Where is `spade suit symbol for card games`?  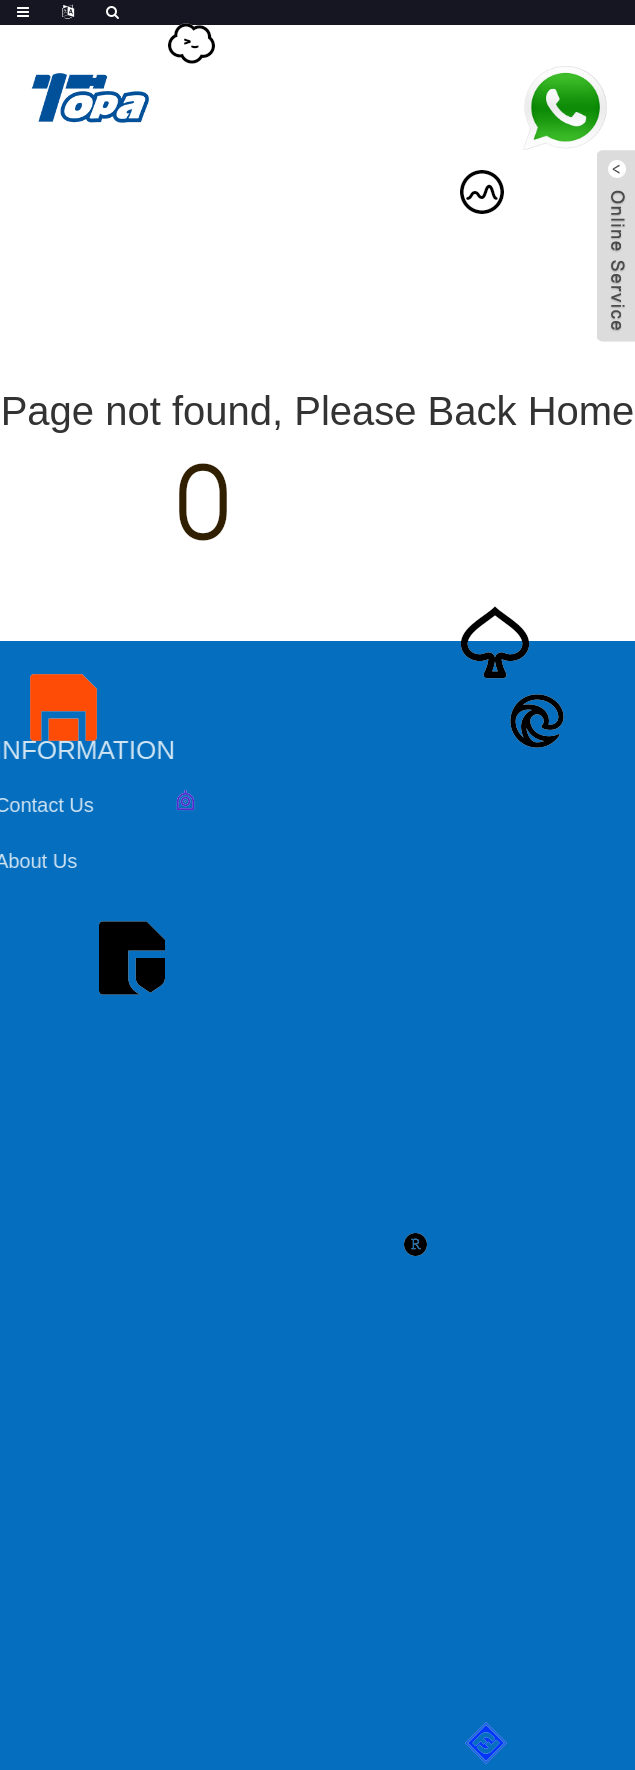
spade suit symbol for card games is located at coordinates (495, 644).